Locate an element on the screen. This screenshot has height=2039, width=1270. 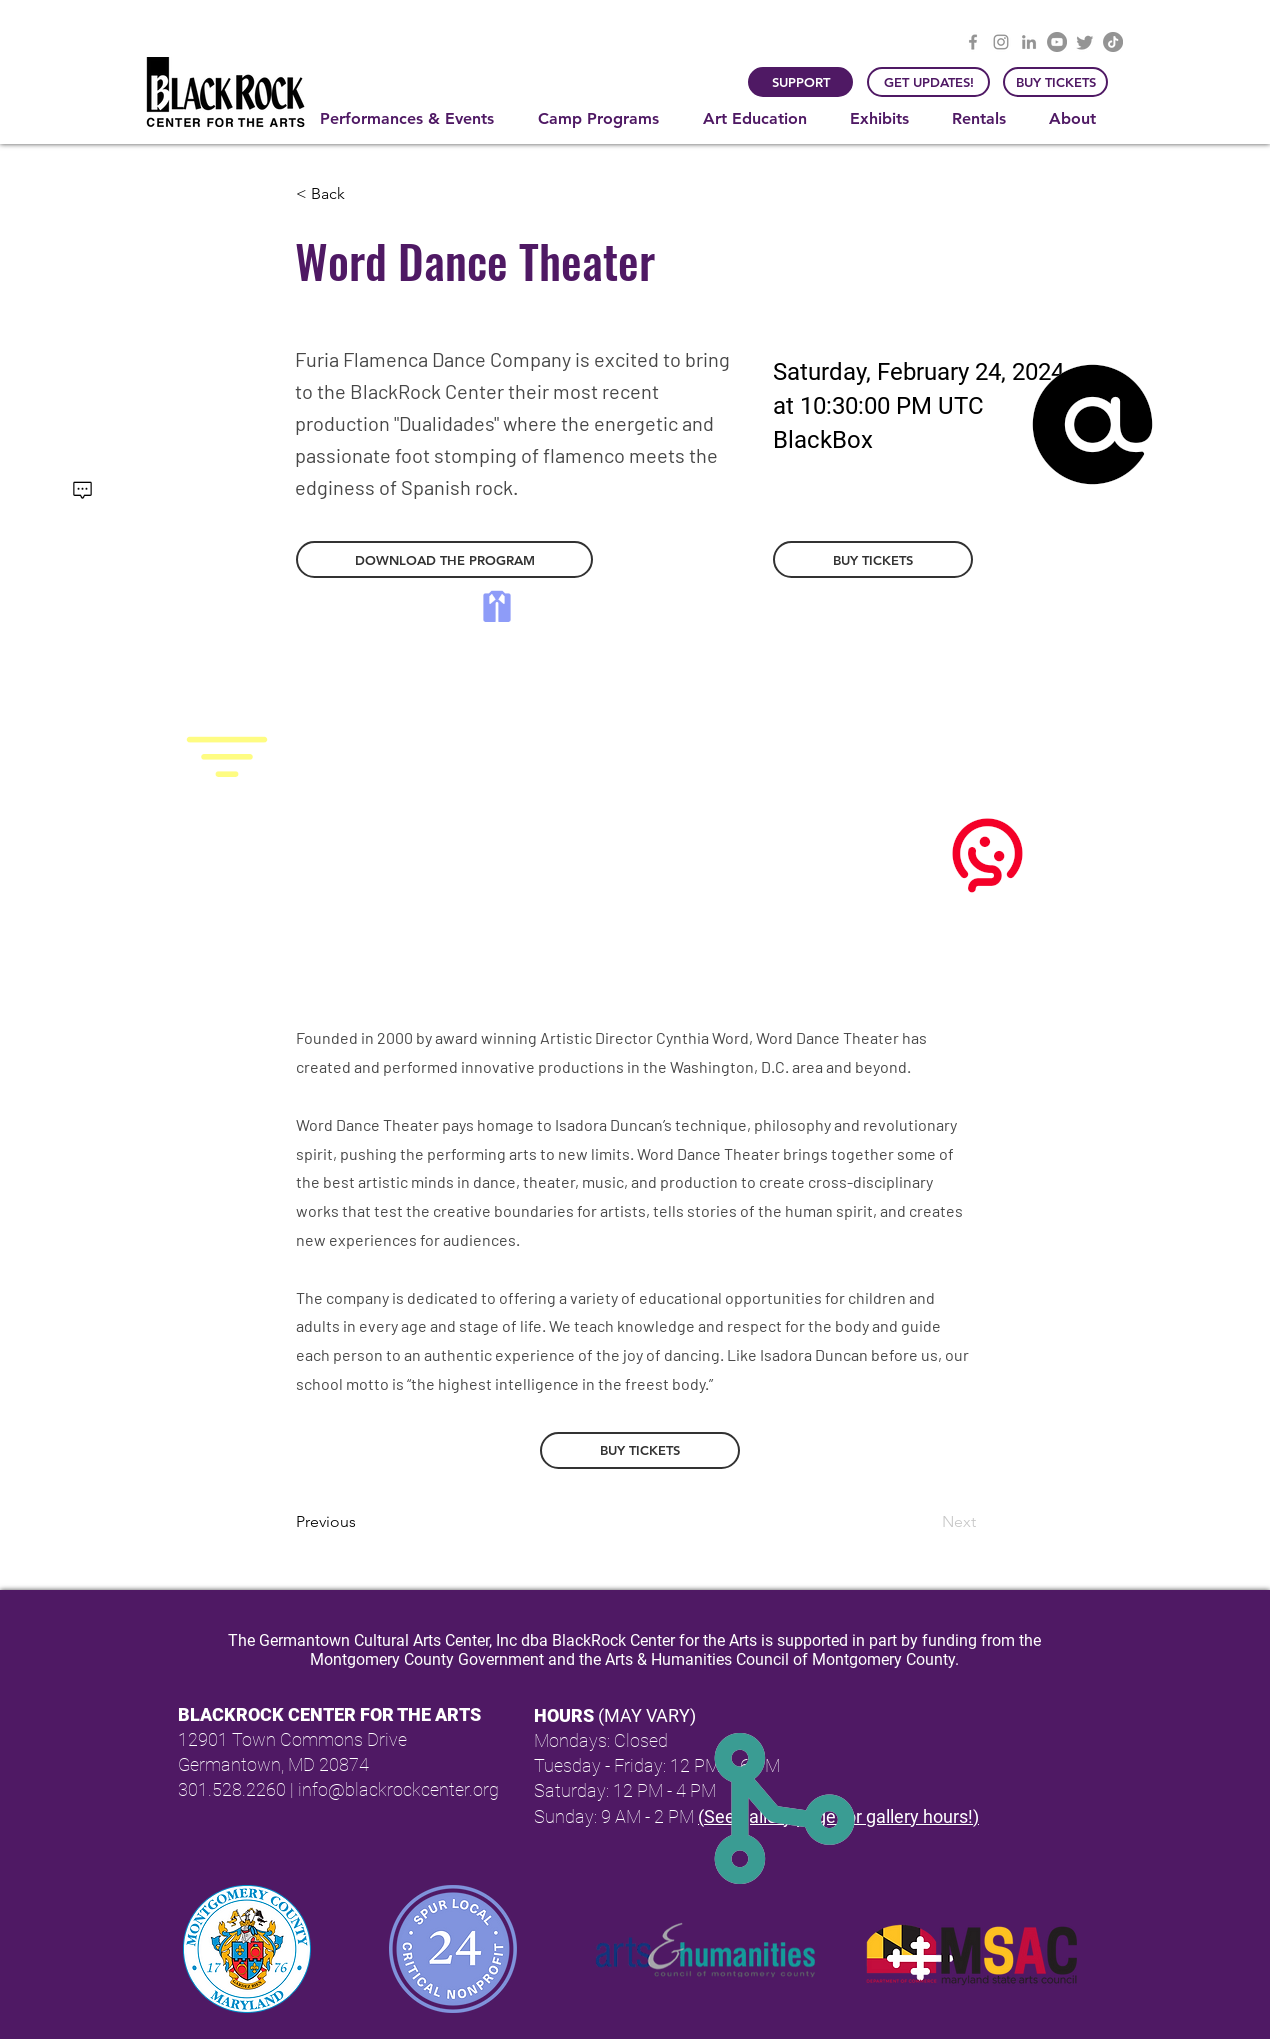
filter or sort list items is located at coordinates (227, 754).